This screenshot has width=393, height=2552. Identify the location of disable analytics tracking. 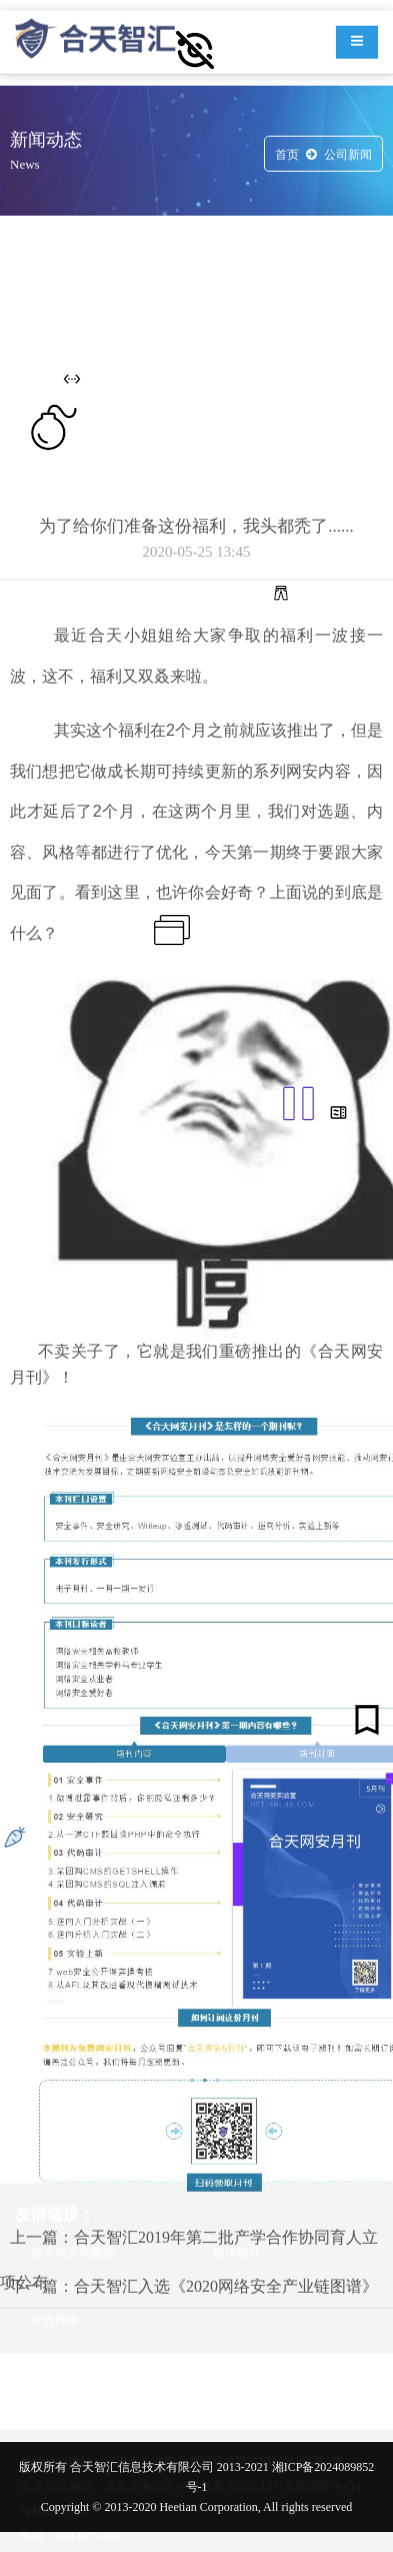
(195, 50).